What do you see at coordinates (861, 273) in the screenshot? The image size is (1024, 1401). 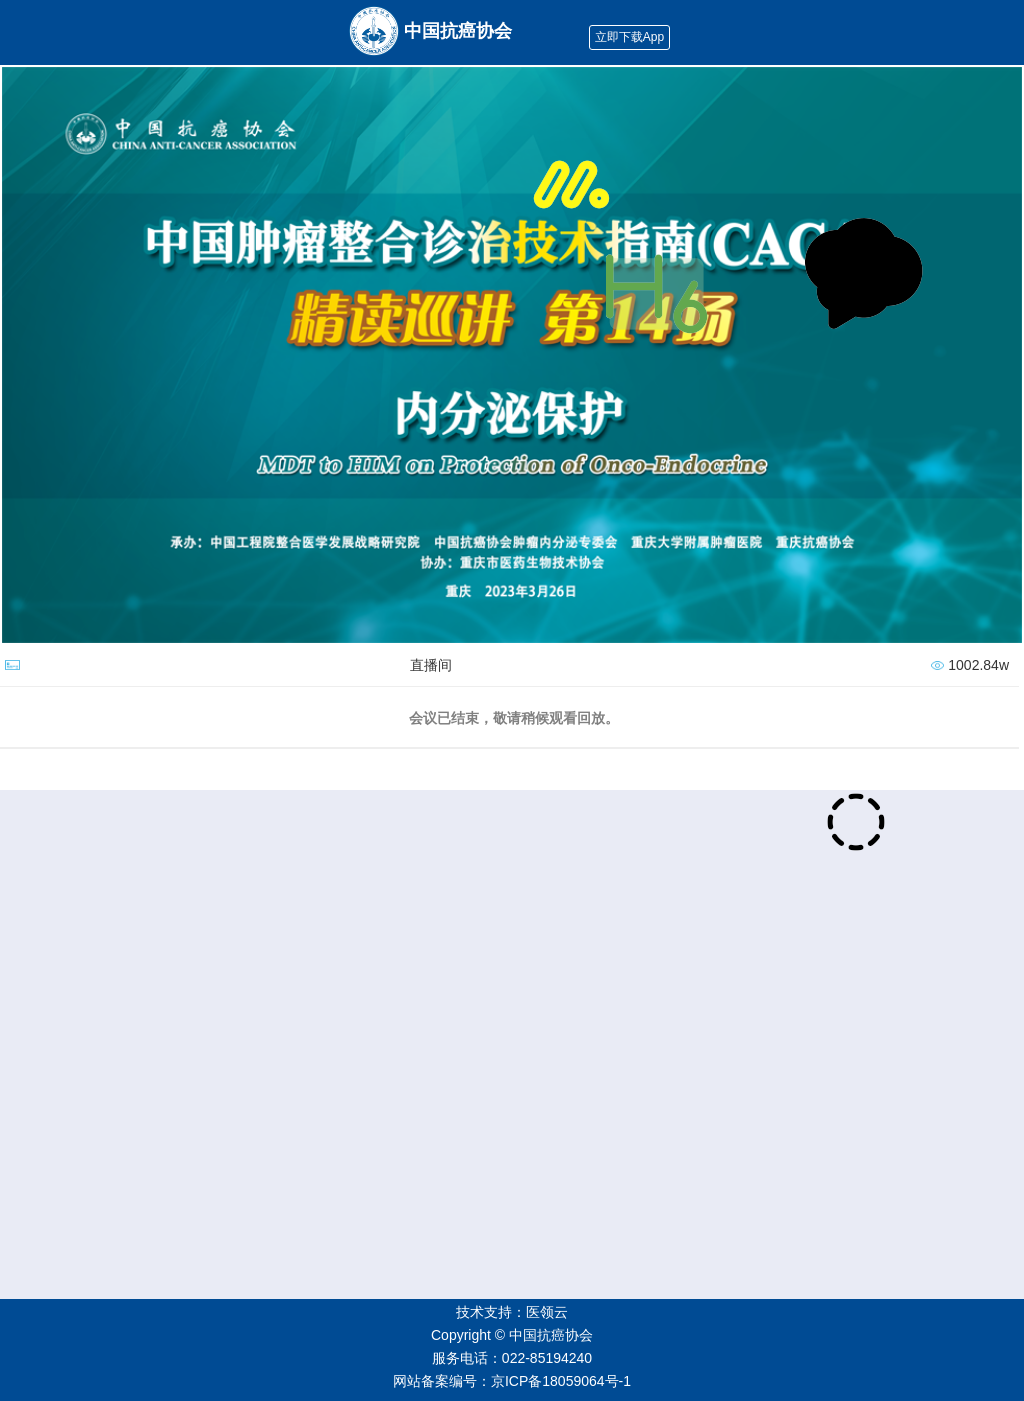 I see `open chat or messaging` at bounding box center [861, 273].